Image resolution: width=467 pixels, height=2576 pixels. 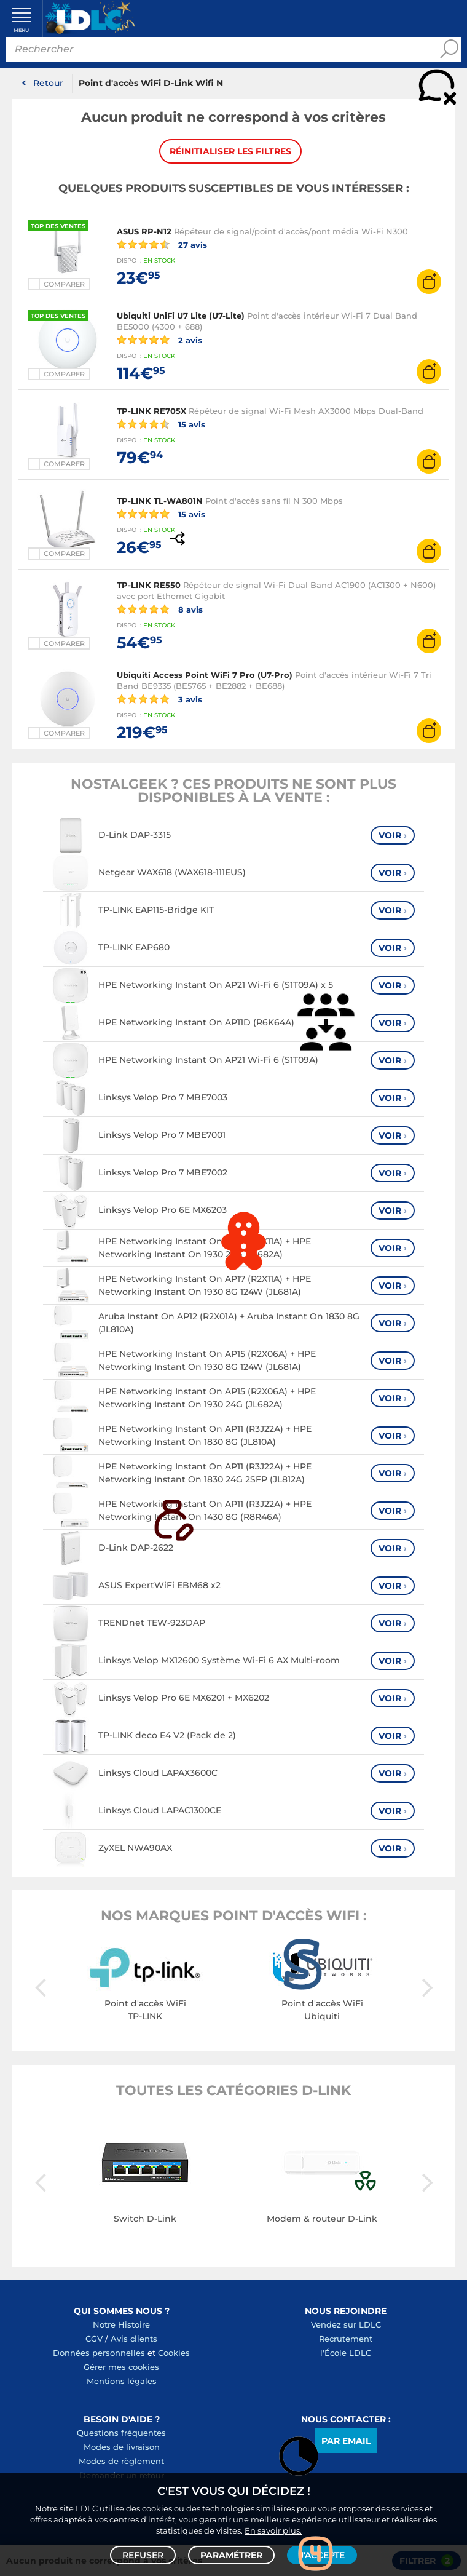 What do you see at coordinates (436, 85) in the screenshot?
I see `delete a conversation or message` at bounding box center [436, 85].